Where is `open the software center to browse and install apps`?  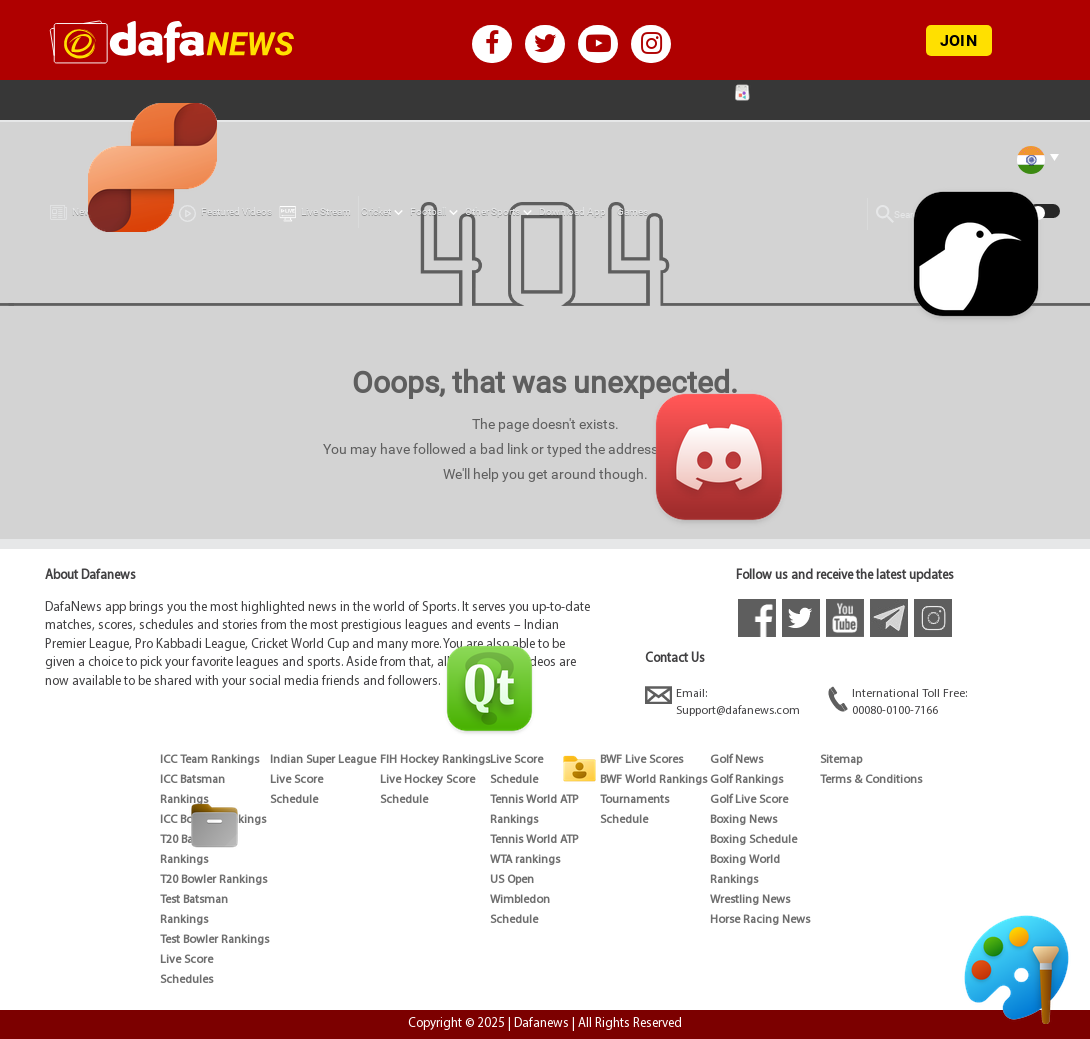
open the software center to browse and install apps is located at coordinates (742, 92).